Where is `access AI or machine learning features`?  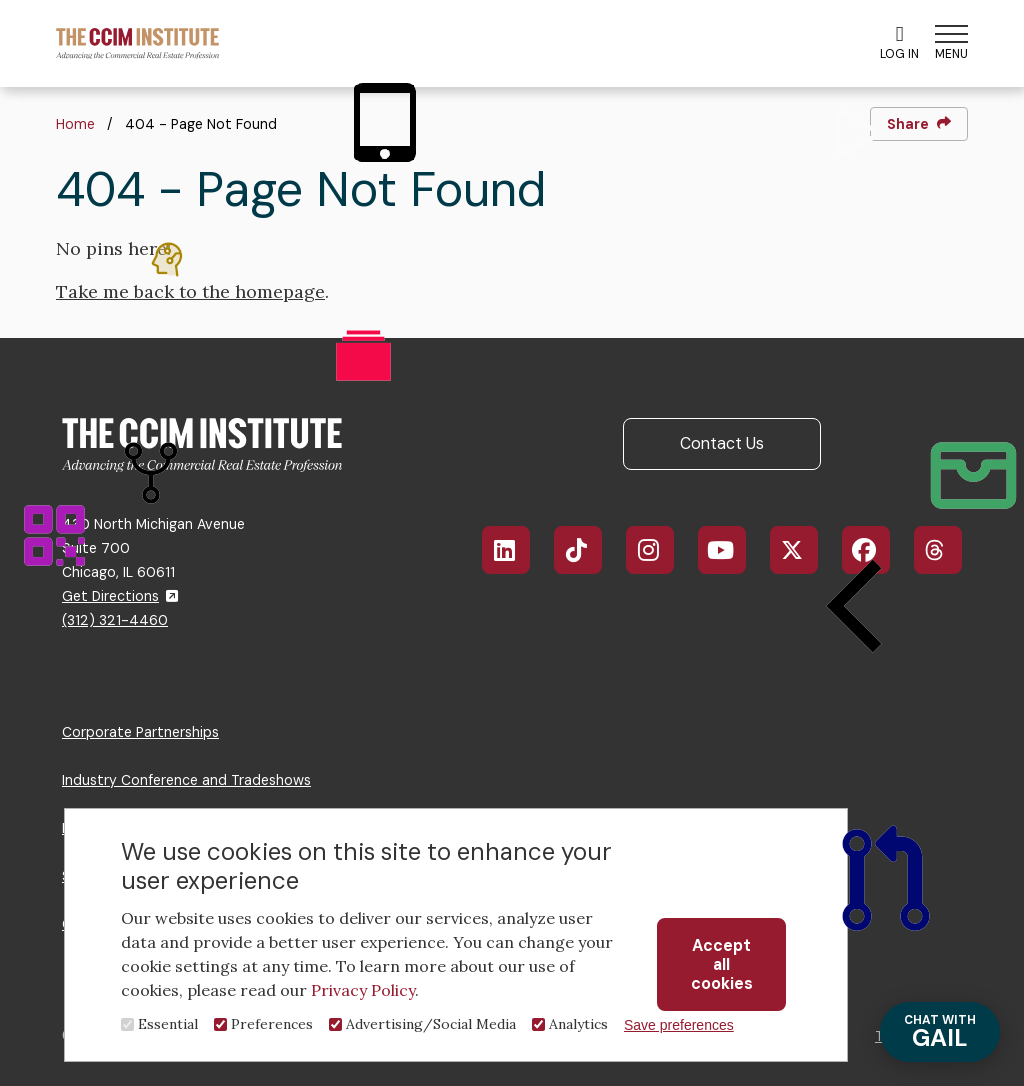 access AI or machine learning features is located at coordinates (167, 259).